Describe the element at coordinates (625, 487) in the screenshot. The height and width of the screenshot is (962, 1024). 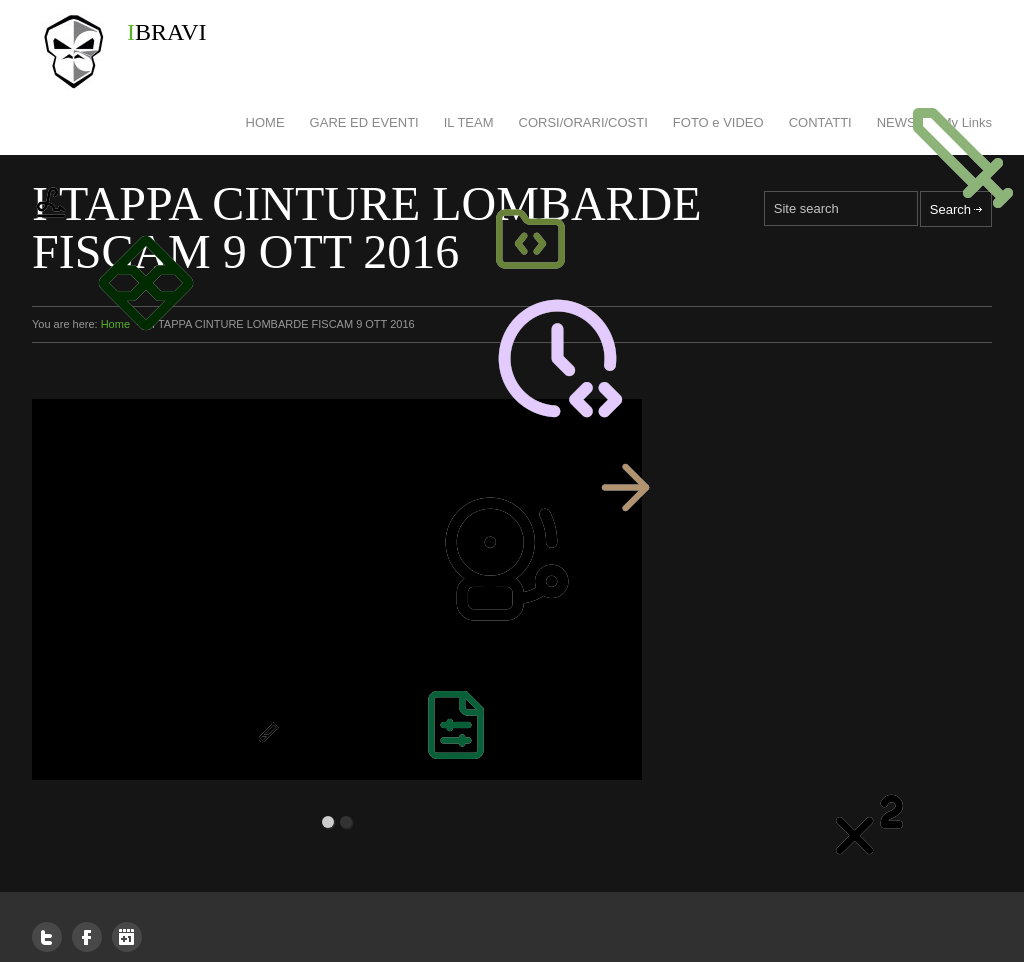
I see `navigate to the next item or screen` at that location.